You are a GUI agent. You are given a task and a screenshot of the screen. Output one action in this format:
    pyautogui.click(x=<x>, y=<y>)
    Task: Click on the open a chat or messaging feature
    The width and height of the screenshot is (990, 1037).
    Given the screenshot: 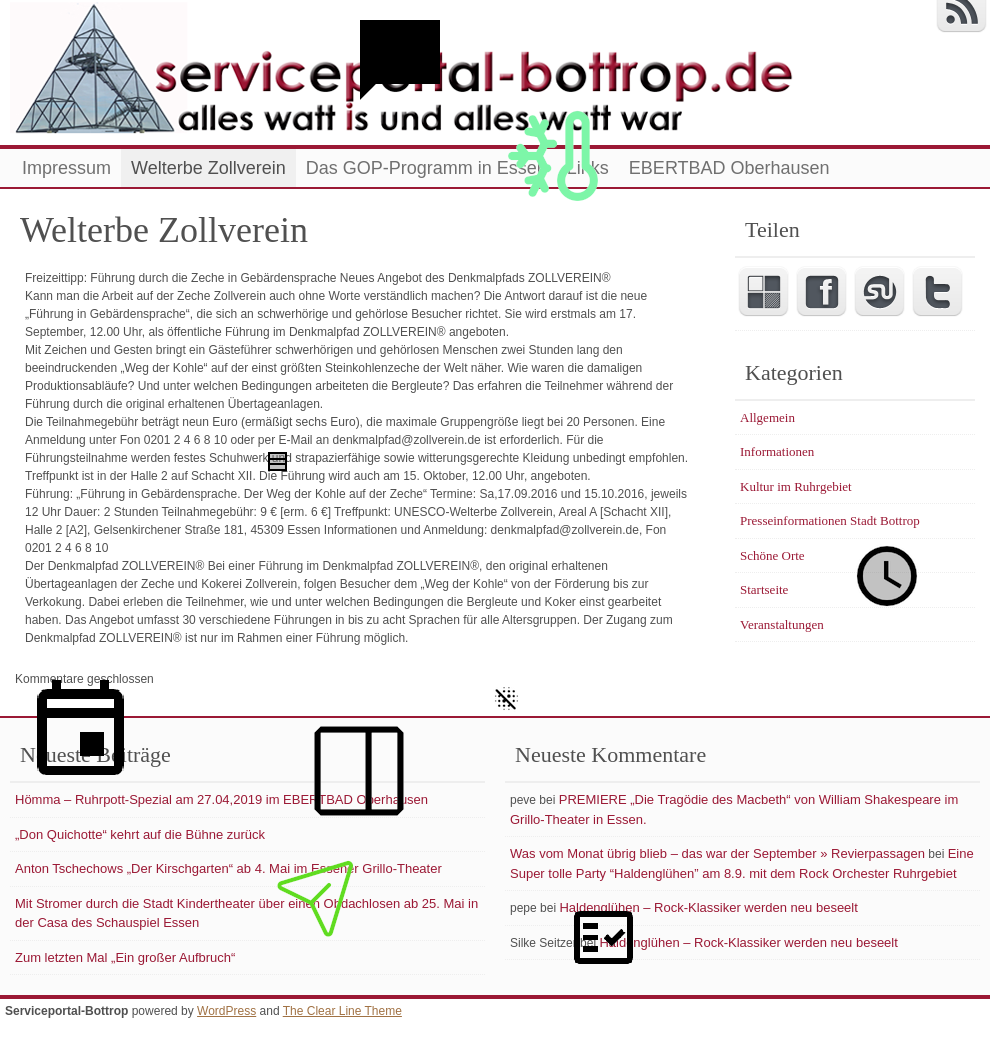 What is the action you would take?
    pyautogui.click(x=400, y=60)
    